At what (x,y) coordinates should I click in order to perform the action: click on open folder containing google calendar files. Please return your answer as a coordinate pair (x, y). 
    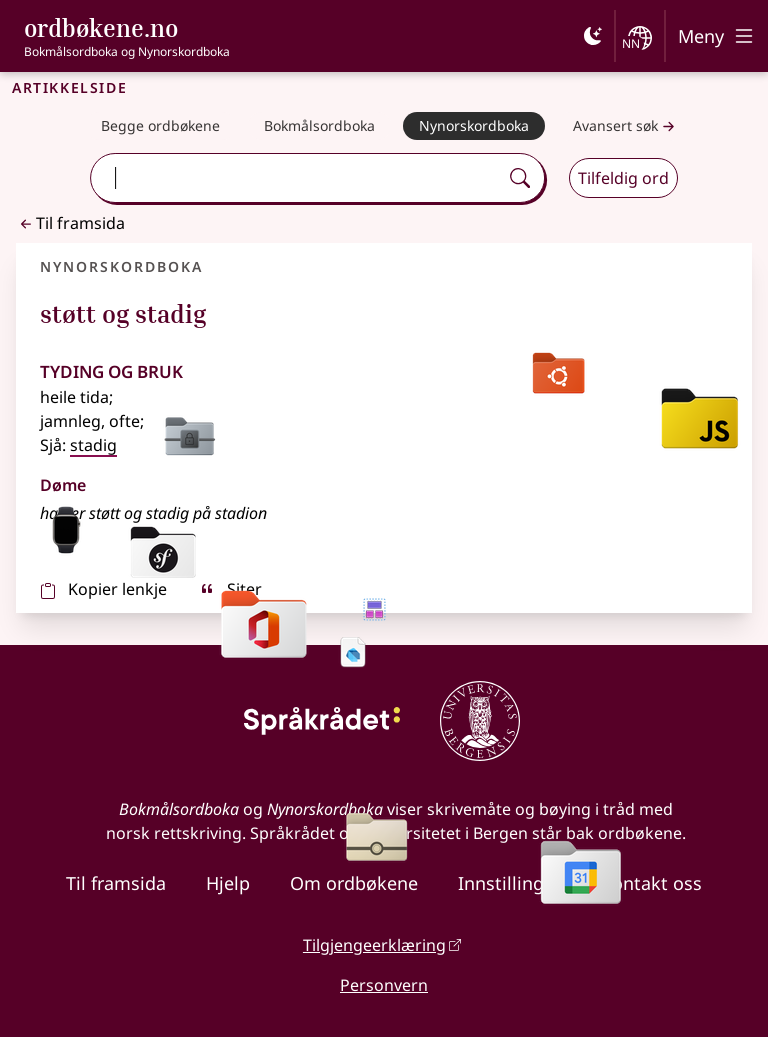
    Looking at the image, I should click on (580, 874).